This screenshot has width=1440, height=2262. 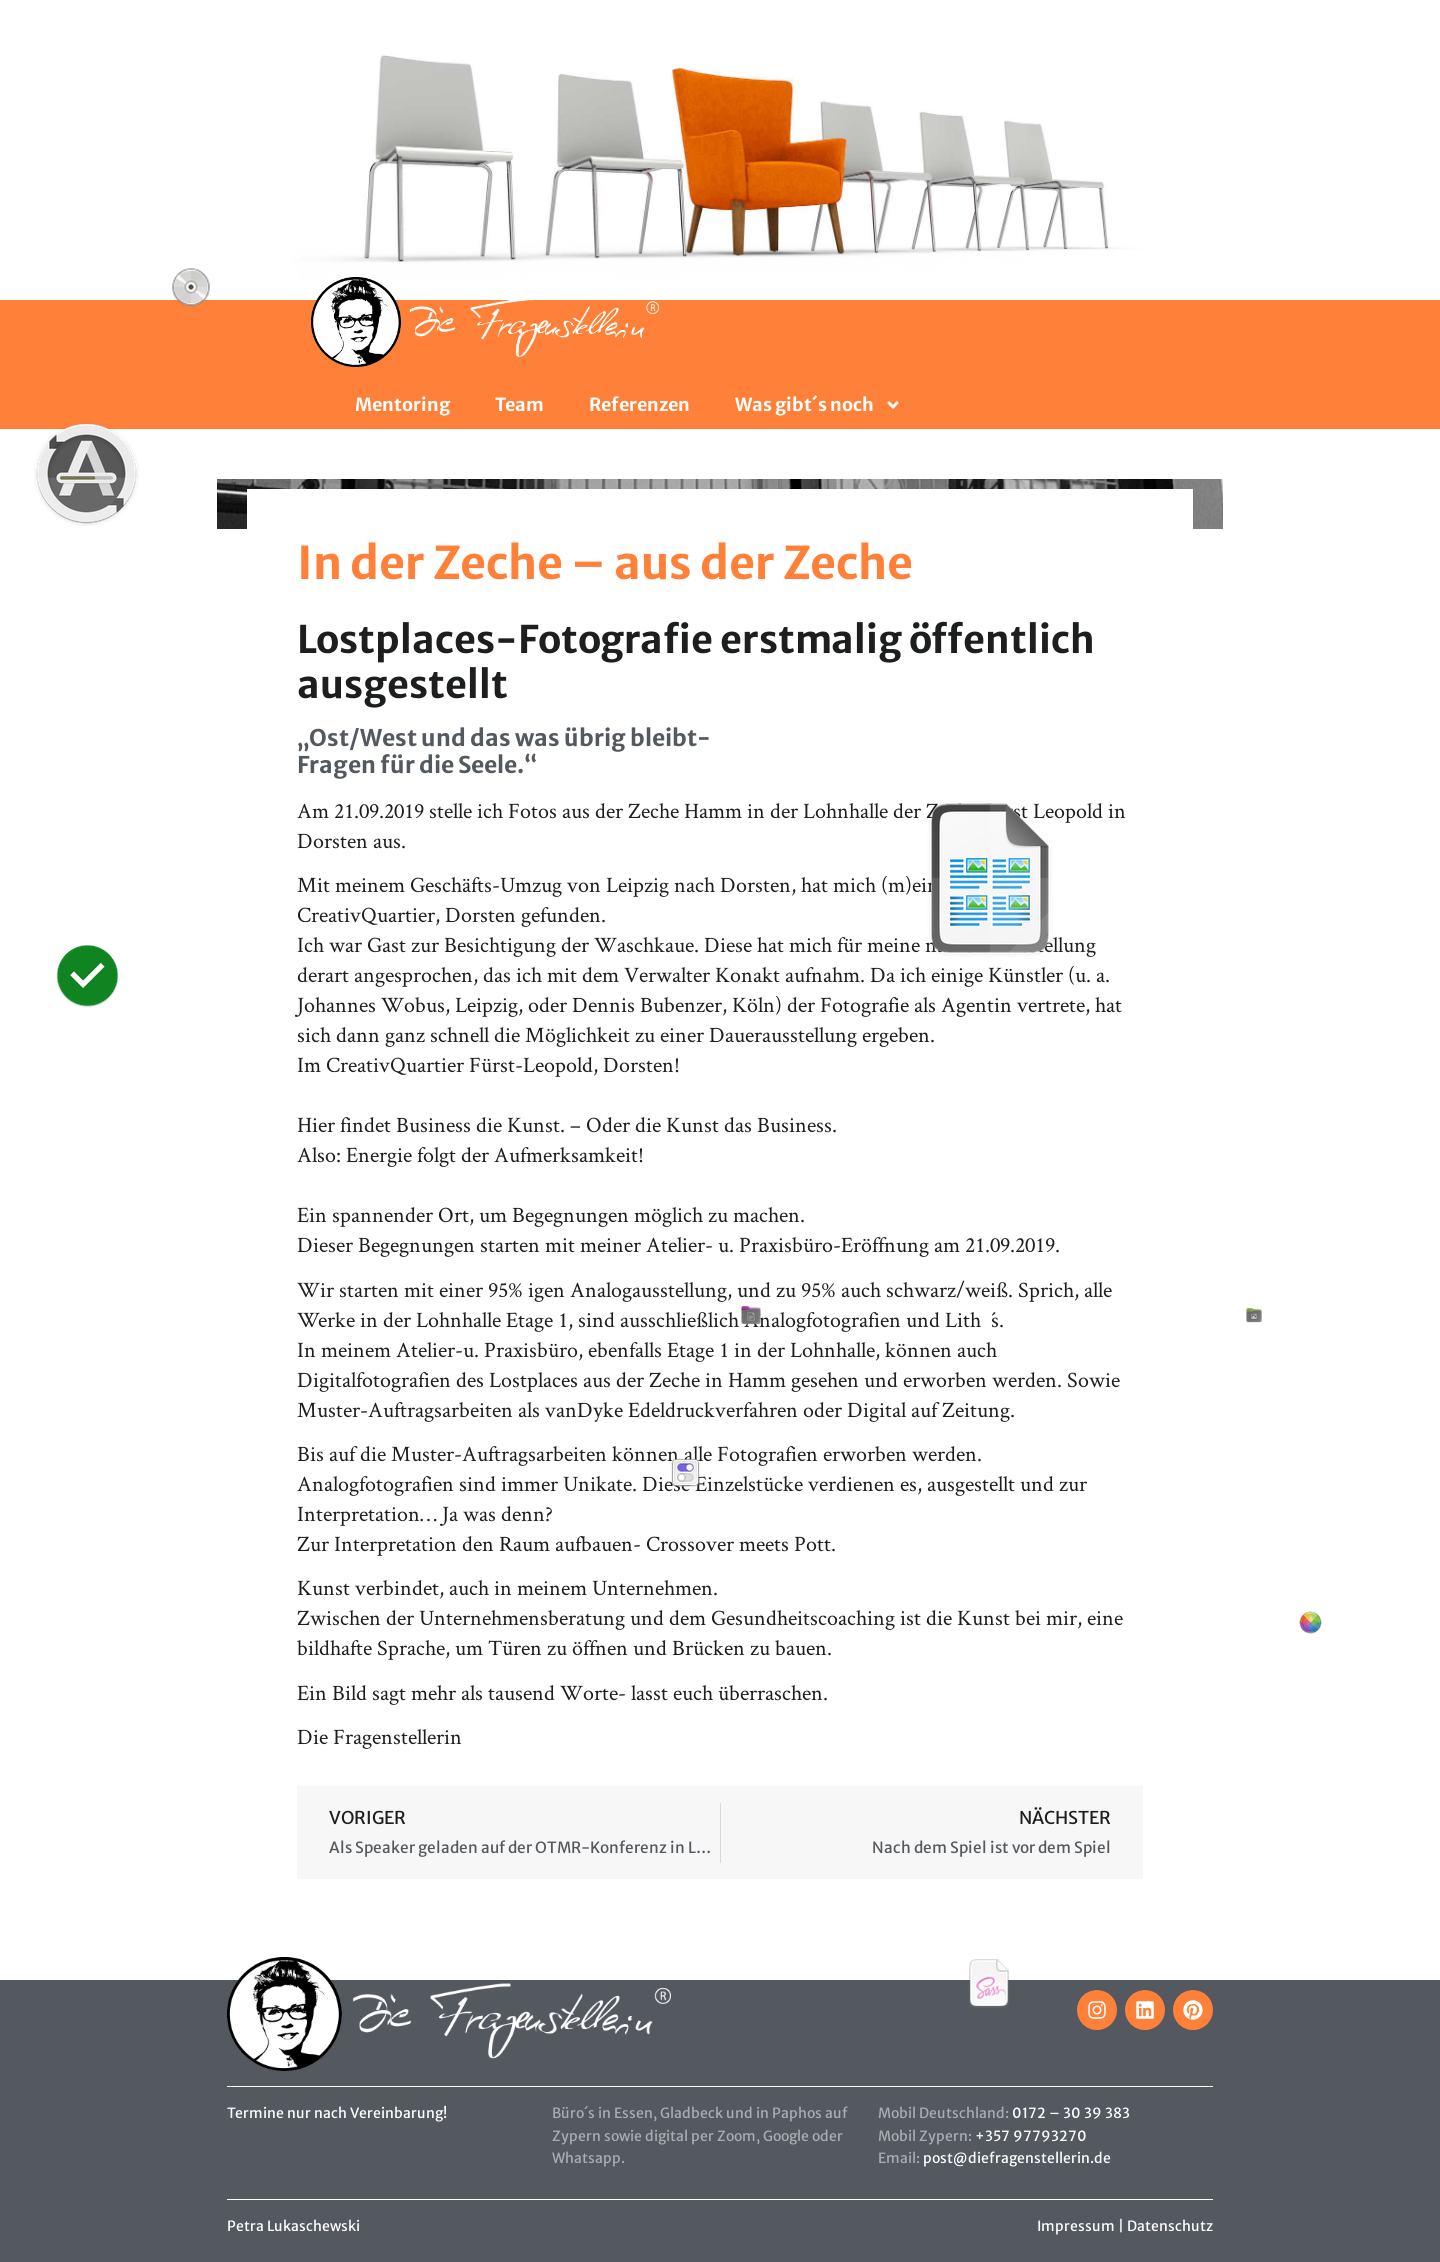 I want to click on scss/sass stylesheet file, so click(x=989, y=1983).